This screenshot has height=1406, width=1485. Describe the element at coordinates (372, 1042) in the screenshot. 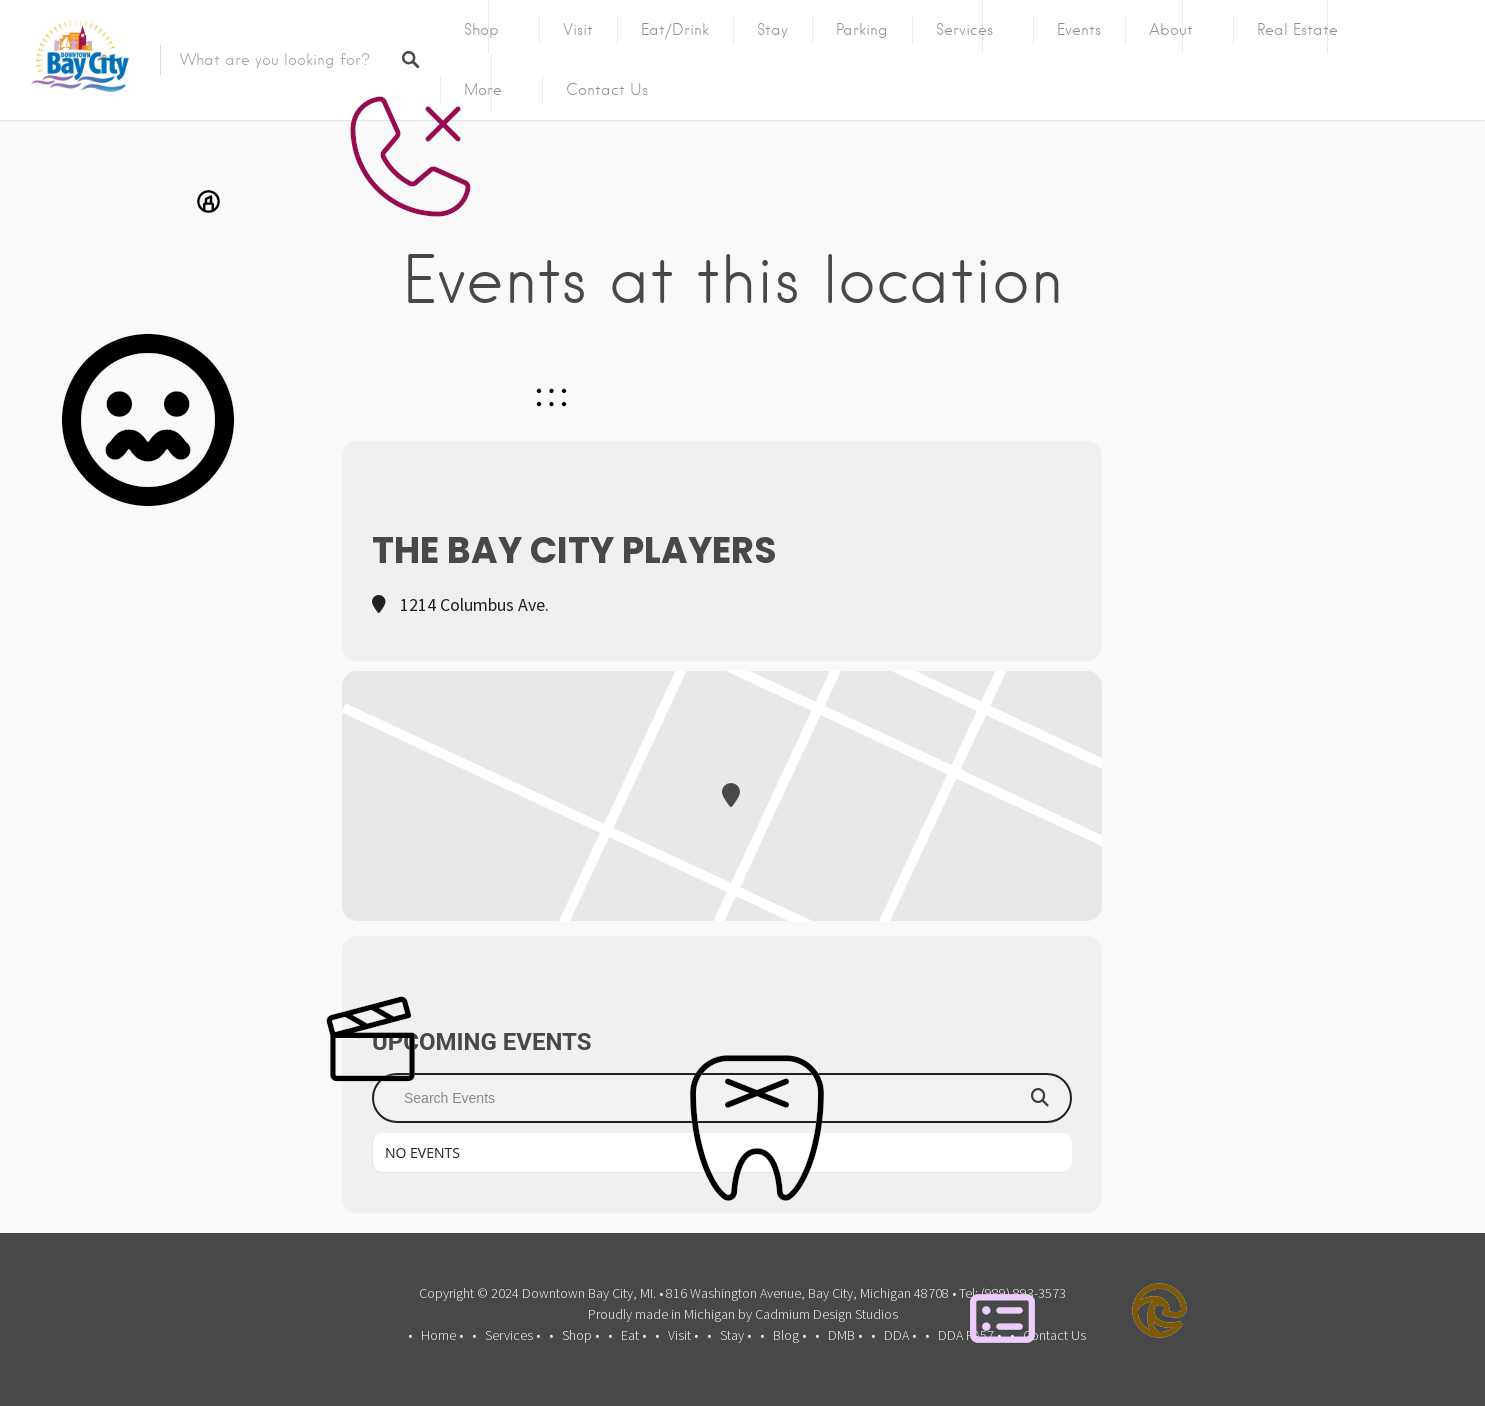

I see `access video or movie content` at that location.